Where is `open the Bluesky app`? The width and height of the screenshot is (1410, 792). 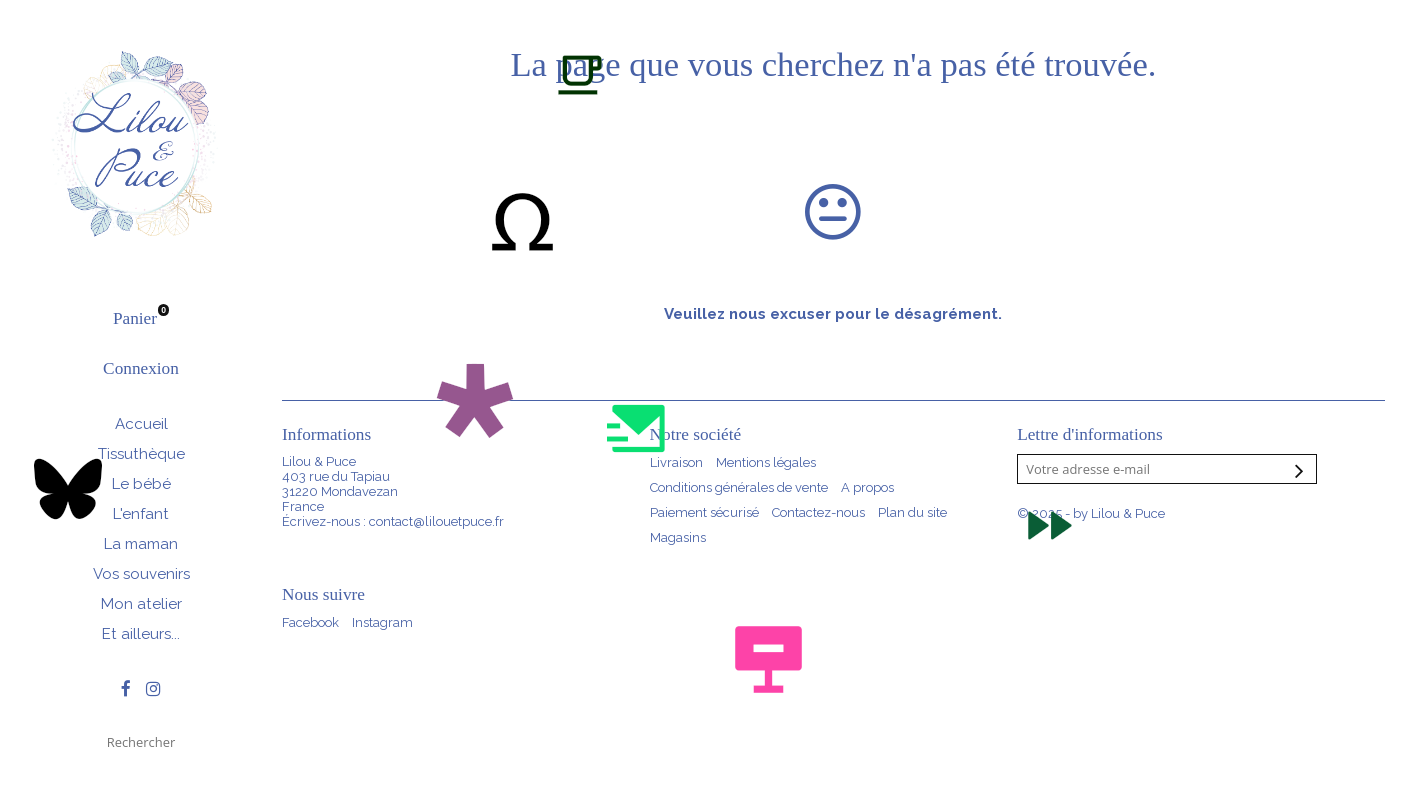 open the Bluesky app is located at coordinates (68, 489).